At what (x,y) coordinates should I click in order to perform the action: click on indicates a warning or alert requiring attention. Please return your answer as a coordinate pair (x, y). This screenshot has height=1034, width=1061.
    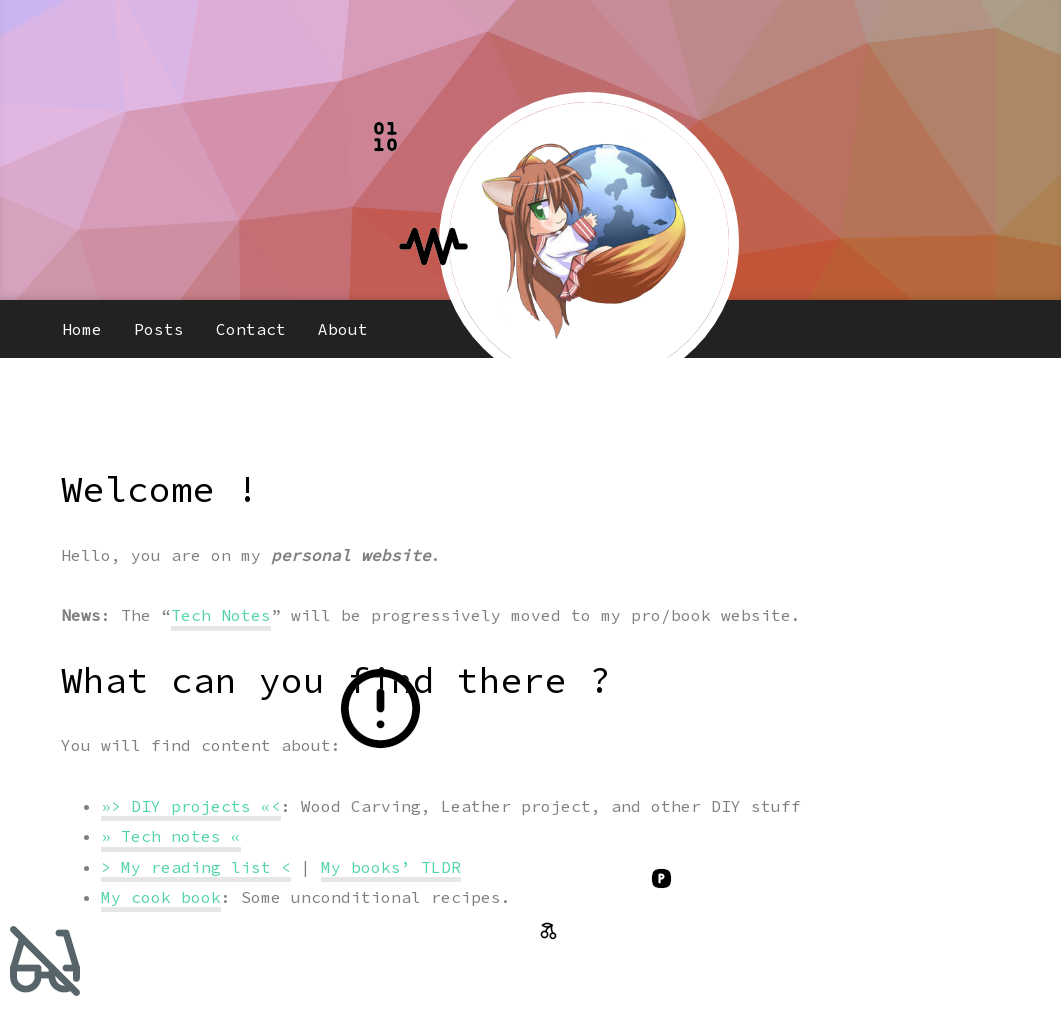
    Looking at the image, I should click on (380, 708).